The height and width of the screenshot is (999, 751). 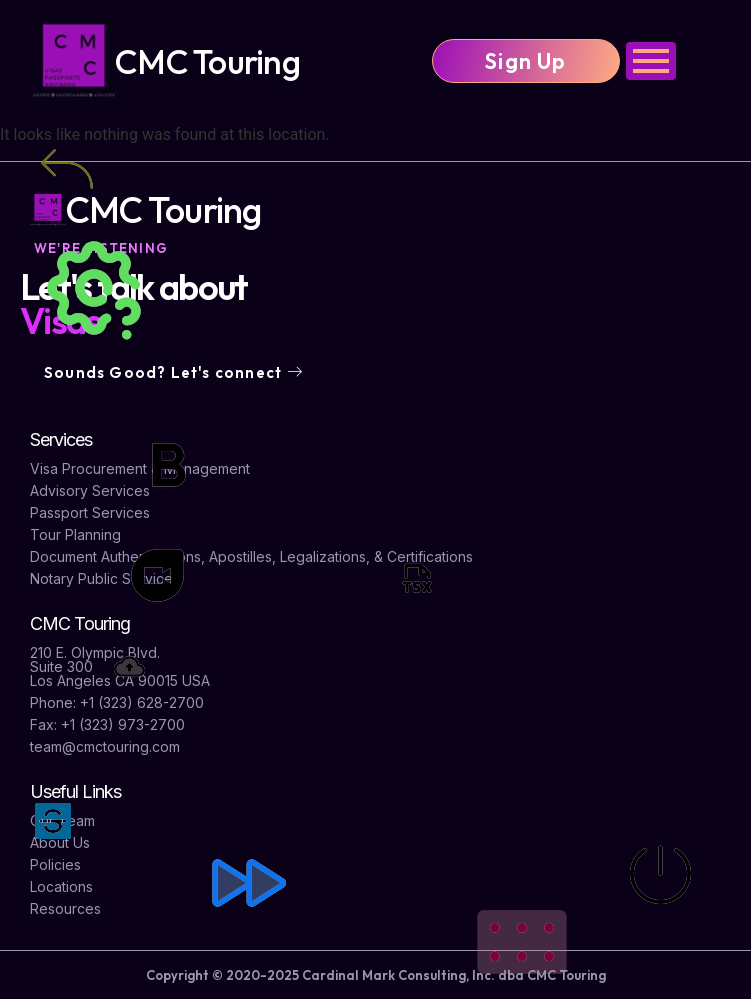 I want to click on indicates a TypeScript React (.tsx) file, so click(x=417, y=579).